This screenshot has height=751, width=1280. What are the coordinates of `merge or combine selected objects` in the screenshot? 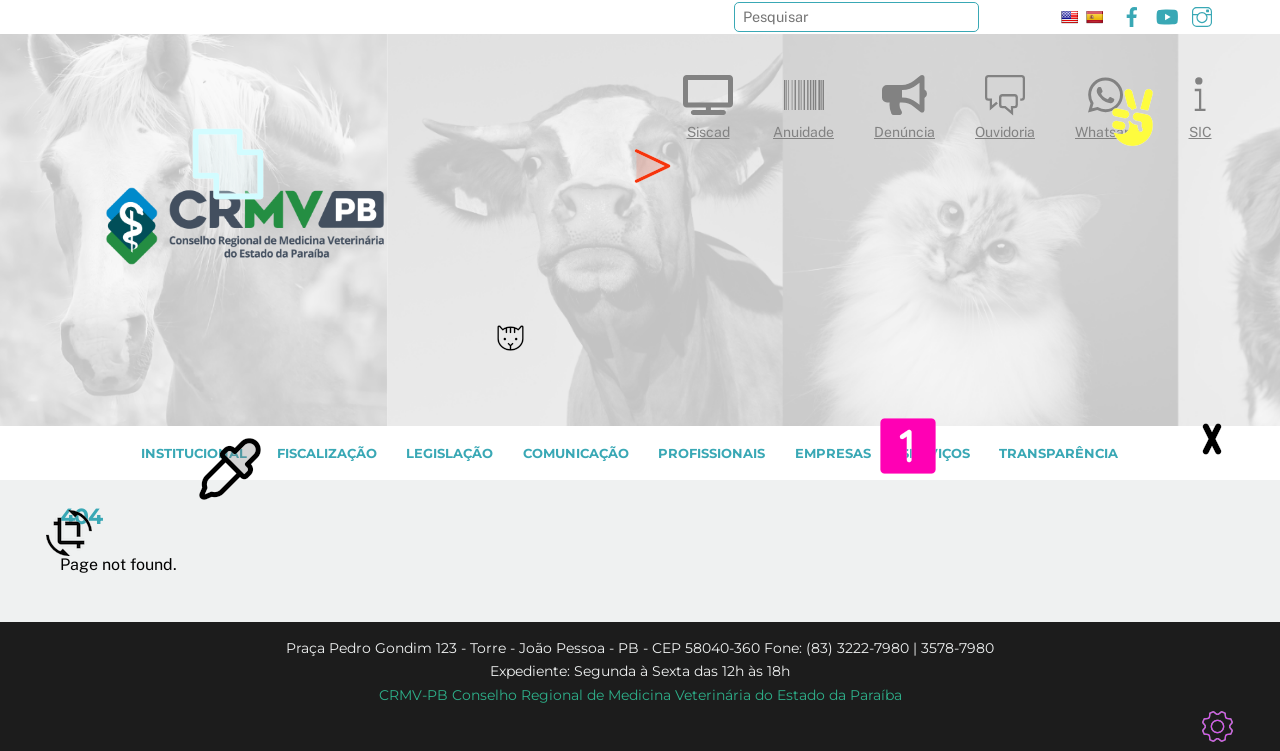 It's located at (228, 164).